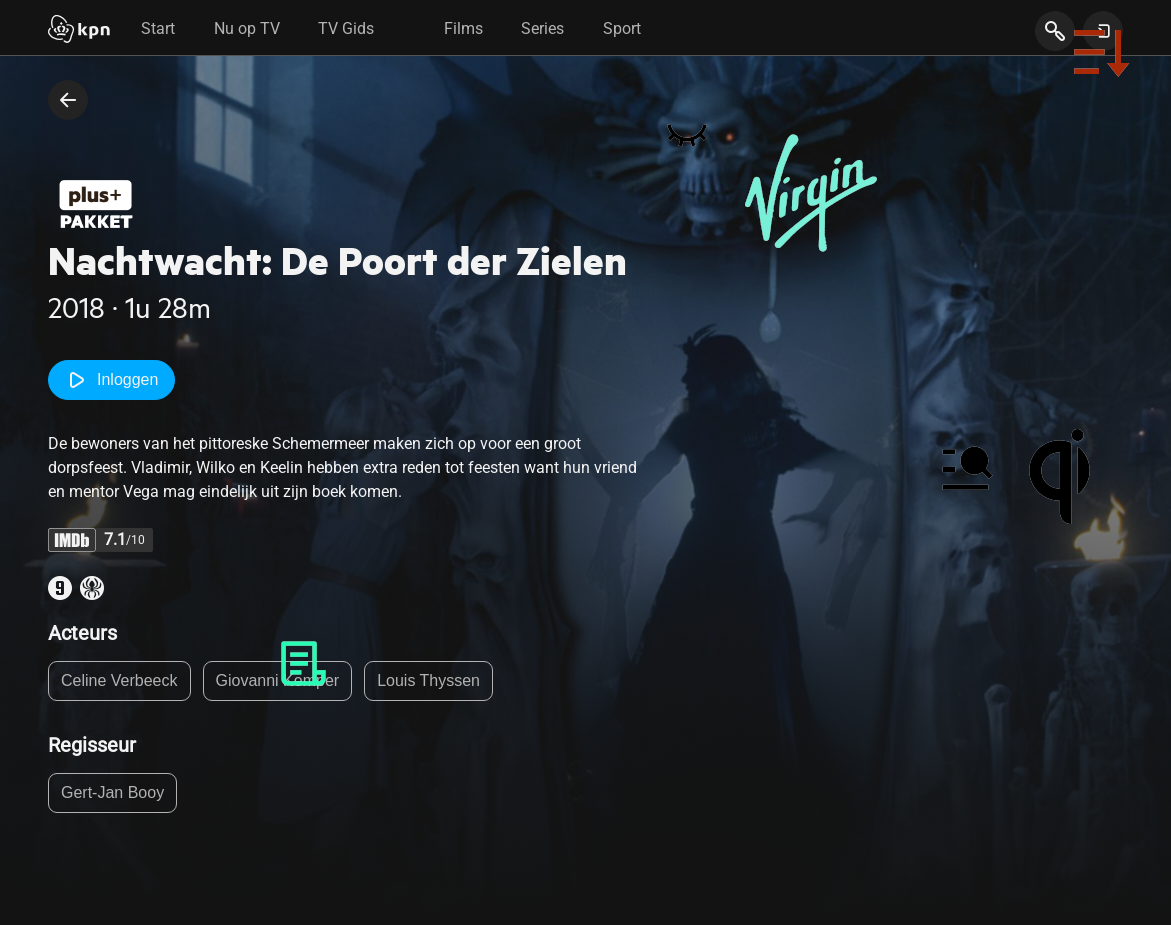 The image size is (1171, 925). What do you see at coordinates (303, 663) in the screenshot?
I see `view document list or file directory` at bounding box center [303, 663].